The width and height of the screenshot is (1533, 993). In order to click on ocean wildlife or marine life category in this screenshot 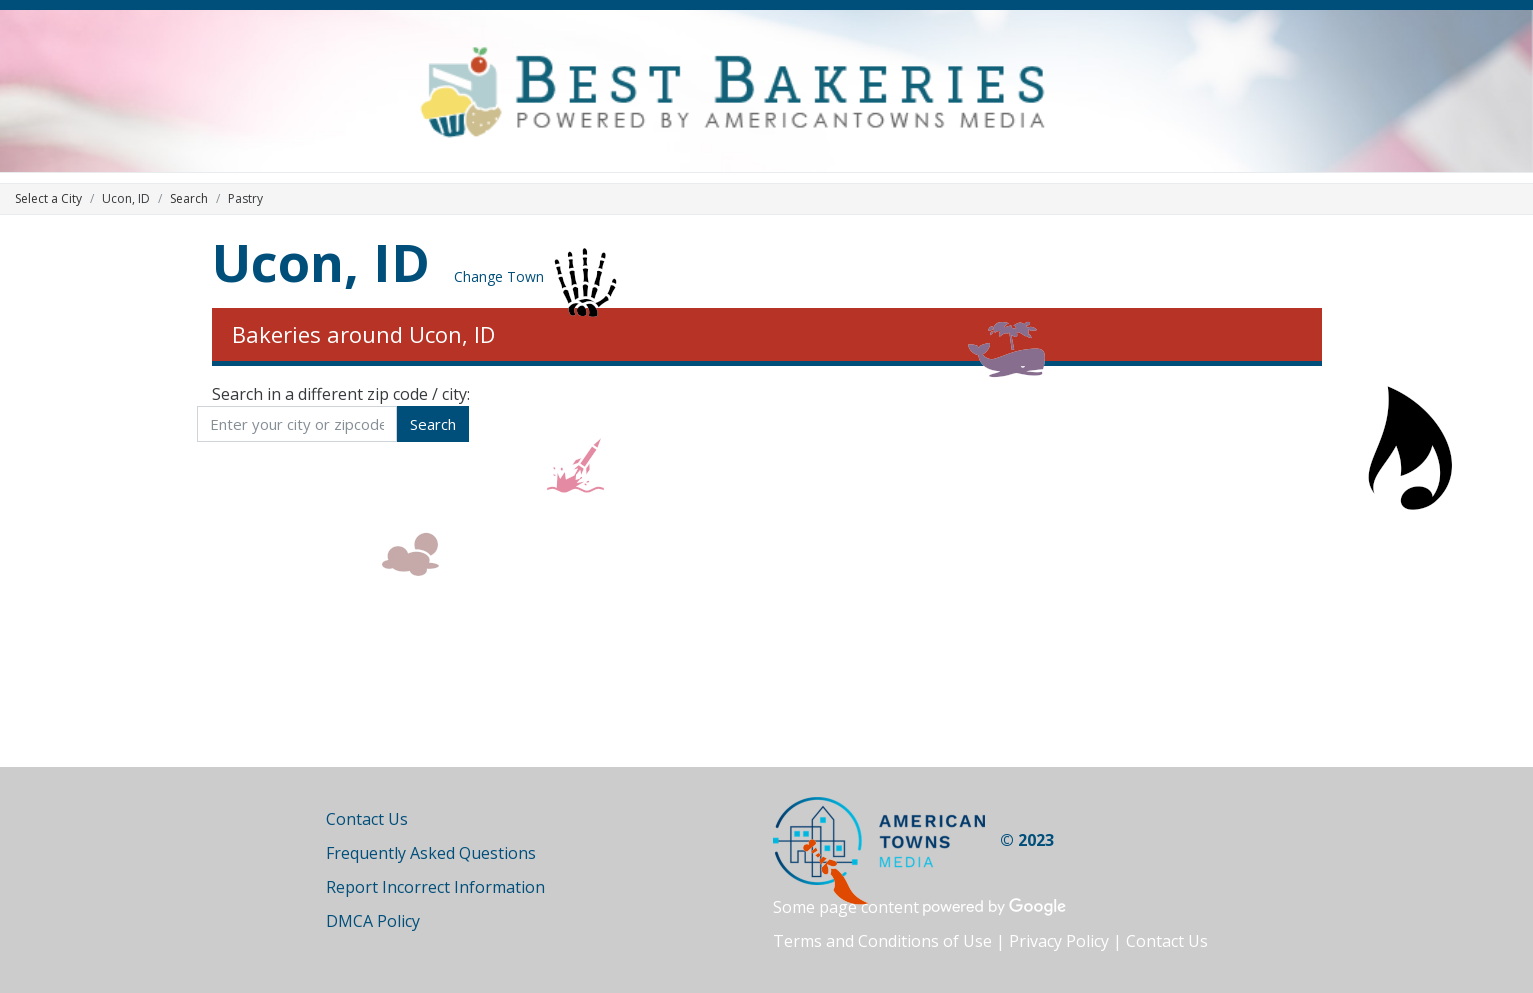, I will do `click(1006, 349)`.